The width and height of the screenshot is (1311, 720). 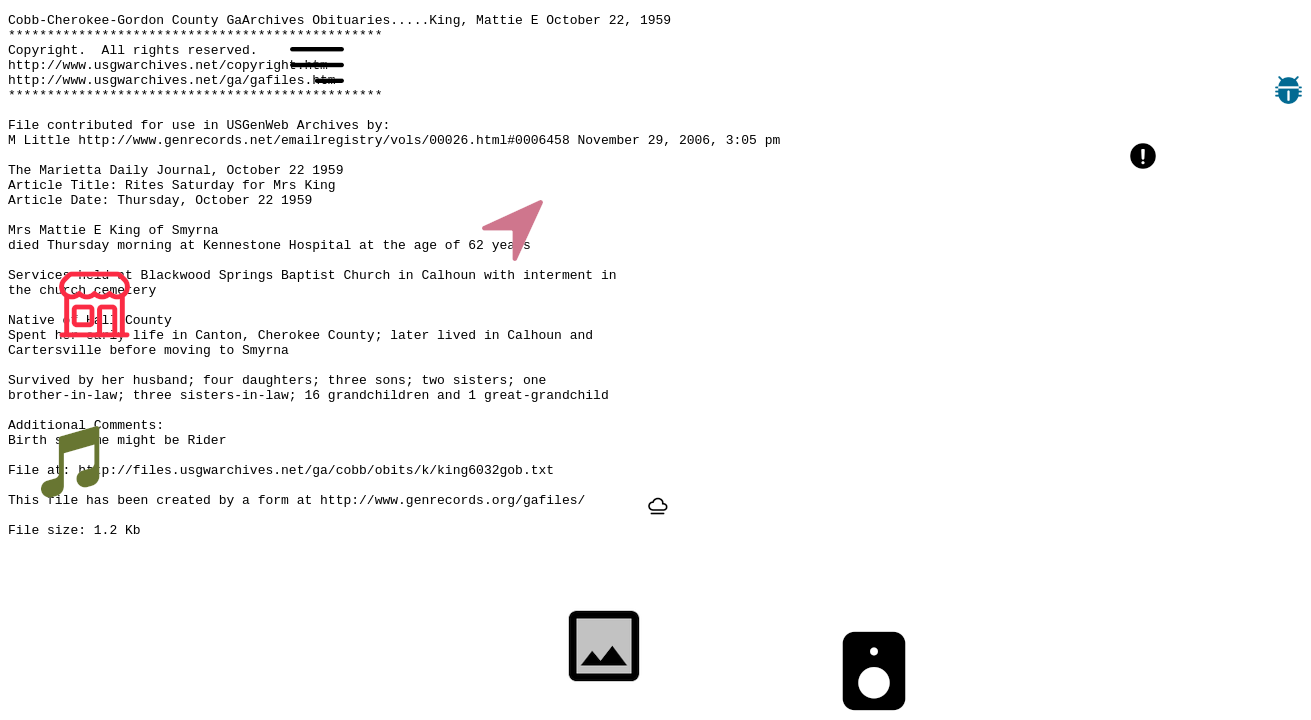 What do you see at coordinates (874, 671) in the screenshot?
I see `adjust speaker or audio output settings` at bounding box center [874, 671].